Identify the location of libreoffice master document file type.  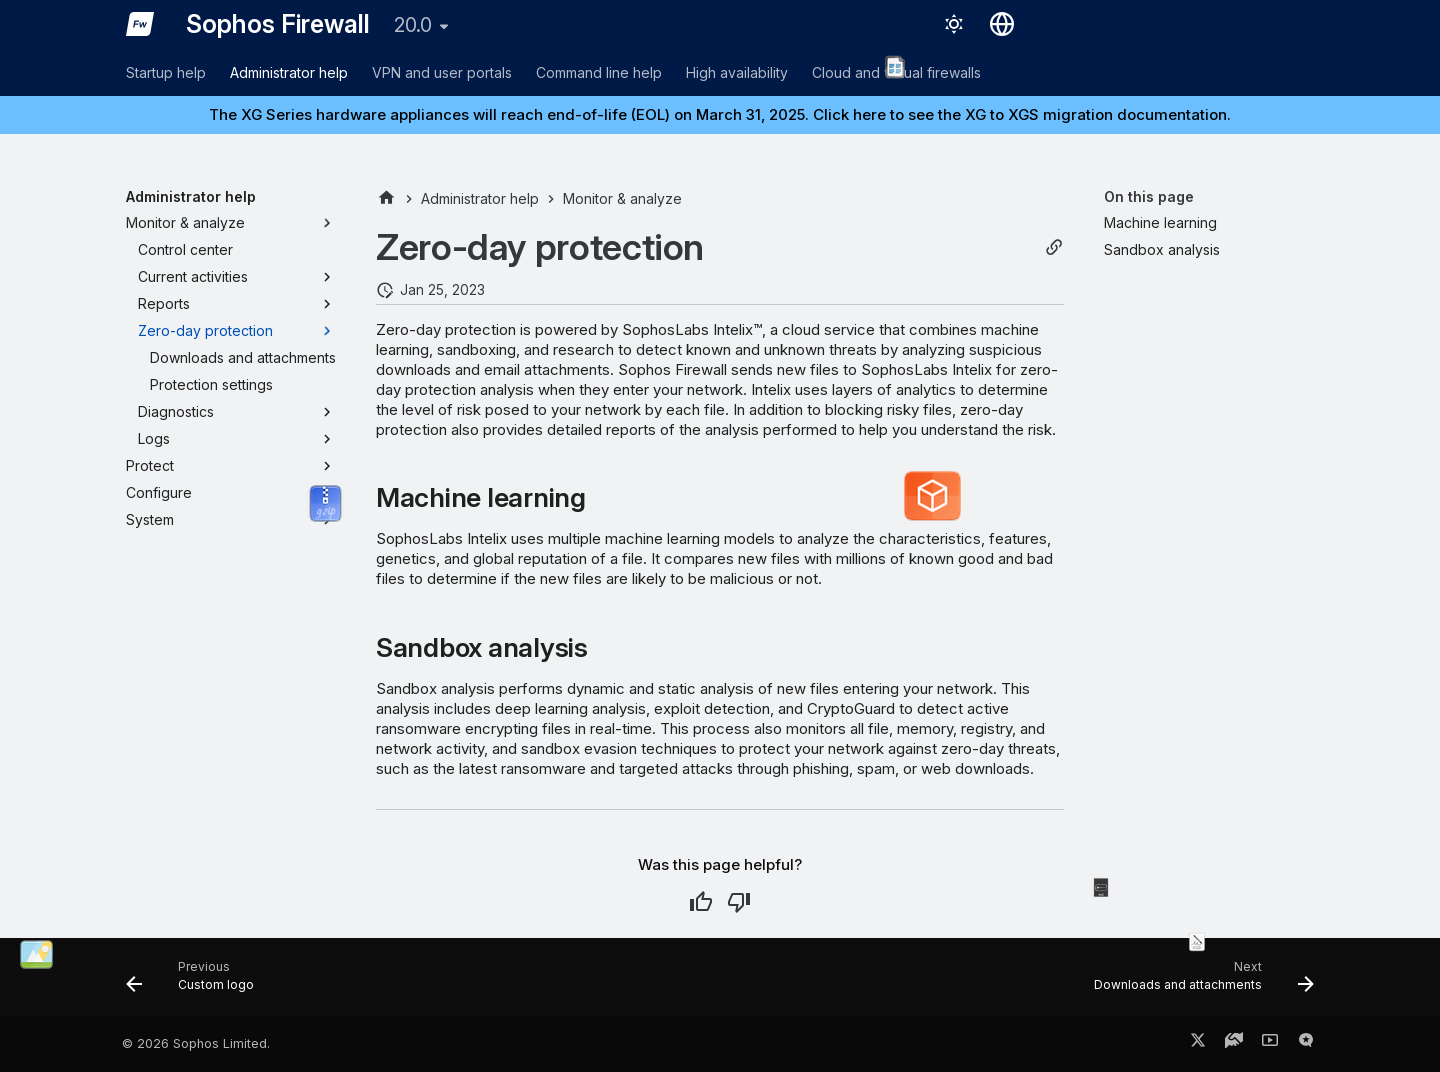
(895, 67).